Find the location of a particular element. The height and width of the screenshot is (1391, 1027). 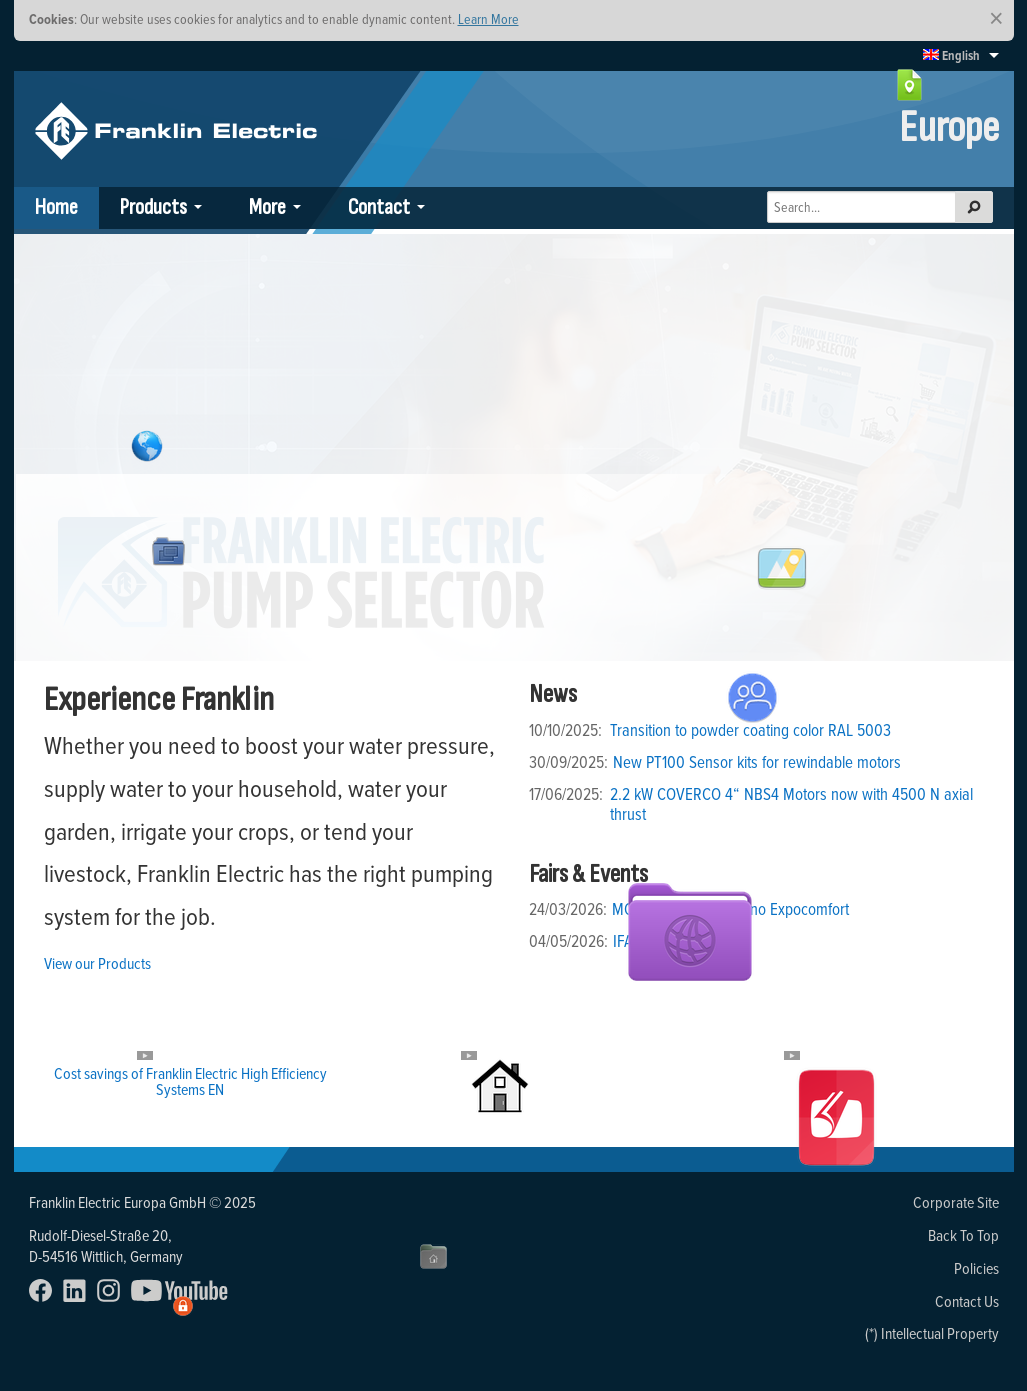

navigate to your home folder is located at coordinates (500, 1086).